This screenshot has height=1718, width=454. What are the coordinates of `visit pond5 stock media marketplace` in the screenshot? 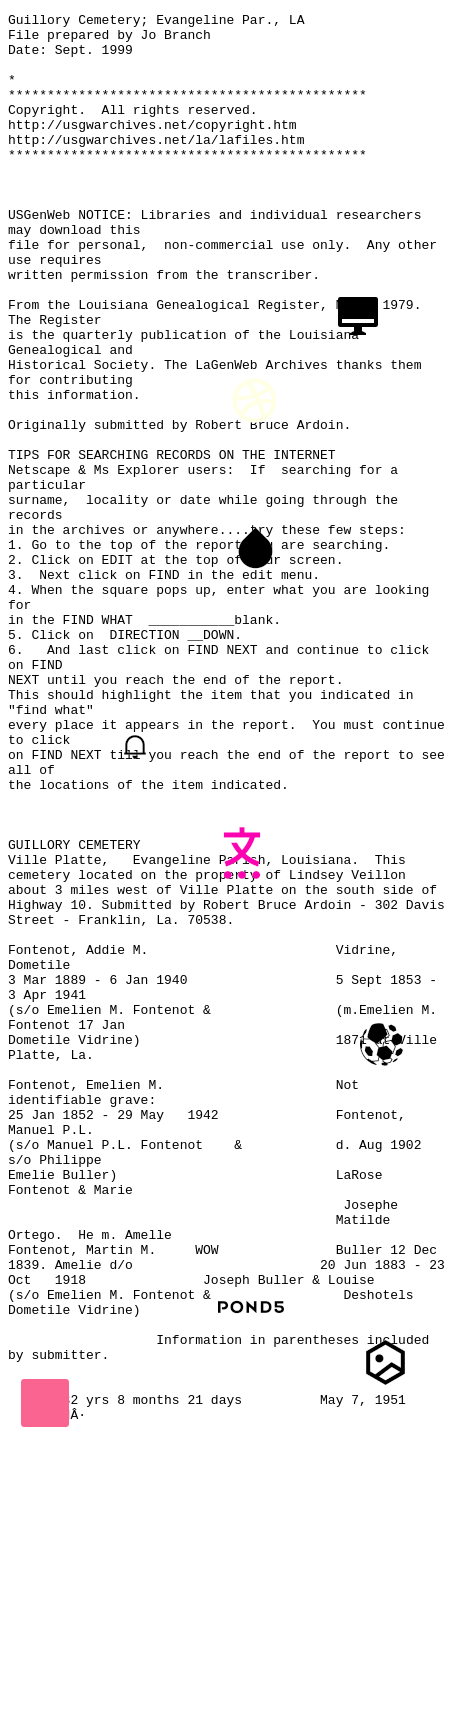 It's located at (251, 1307).